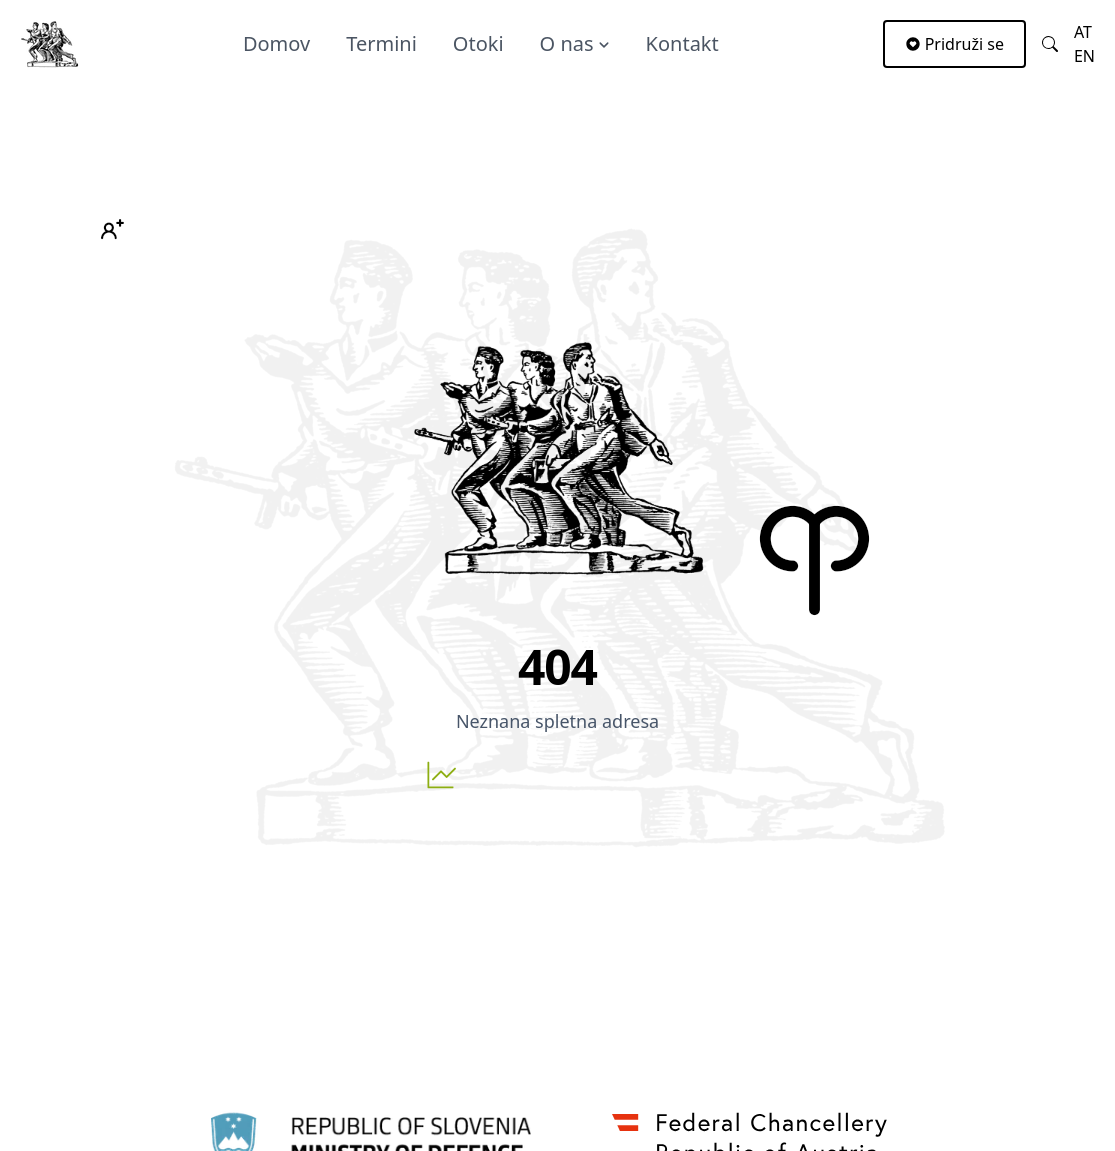 This screenshot has height=1151, width=1115. I want to click on view analytics or statistics, so click(442, 775).